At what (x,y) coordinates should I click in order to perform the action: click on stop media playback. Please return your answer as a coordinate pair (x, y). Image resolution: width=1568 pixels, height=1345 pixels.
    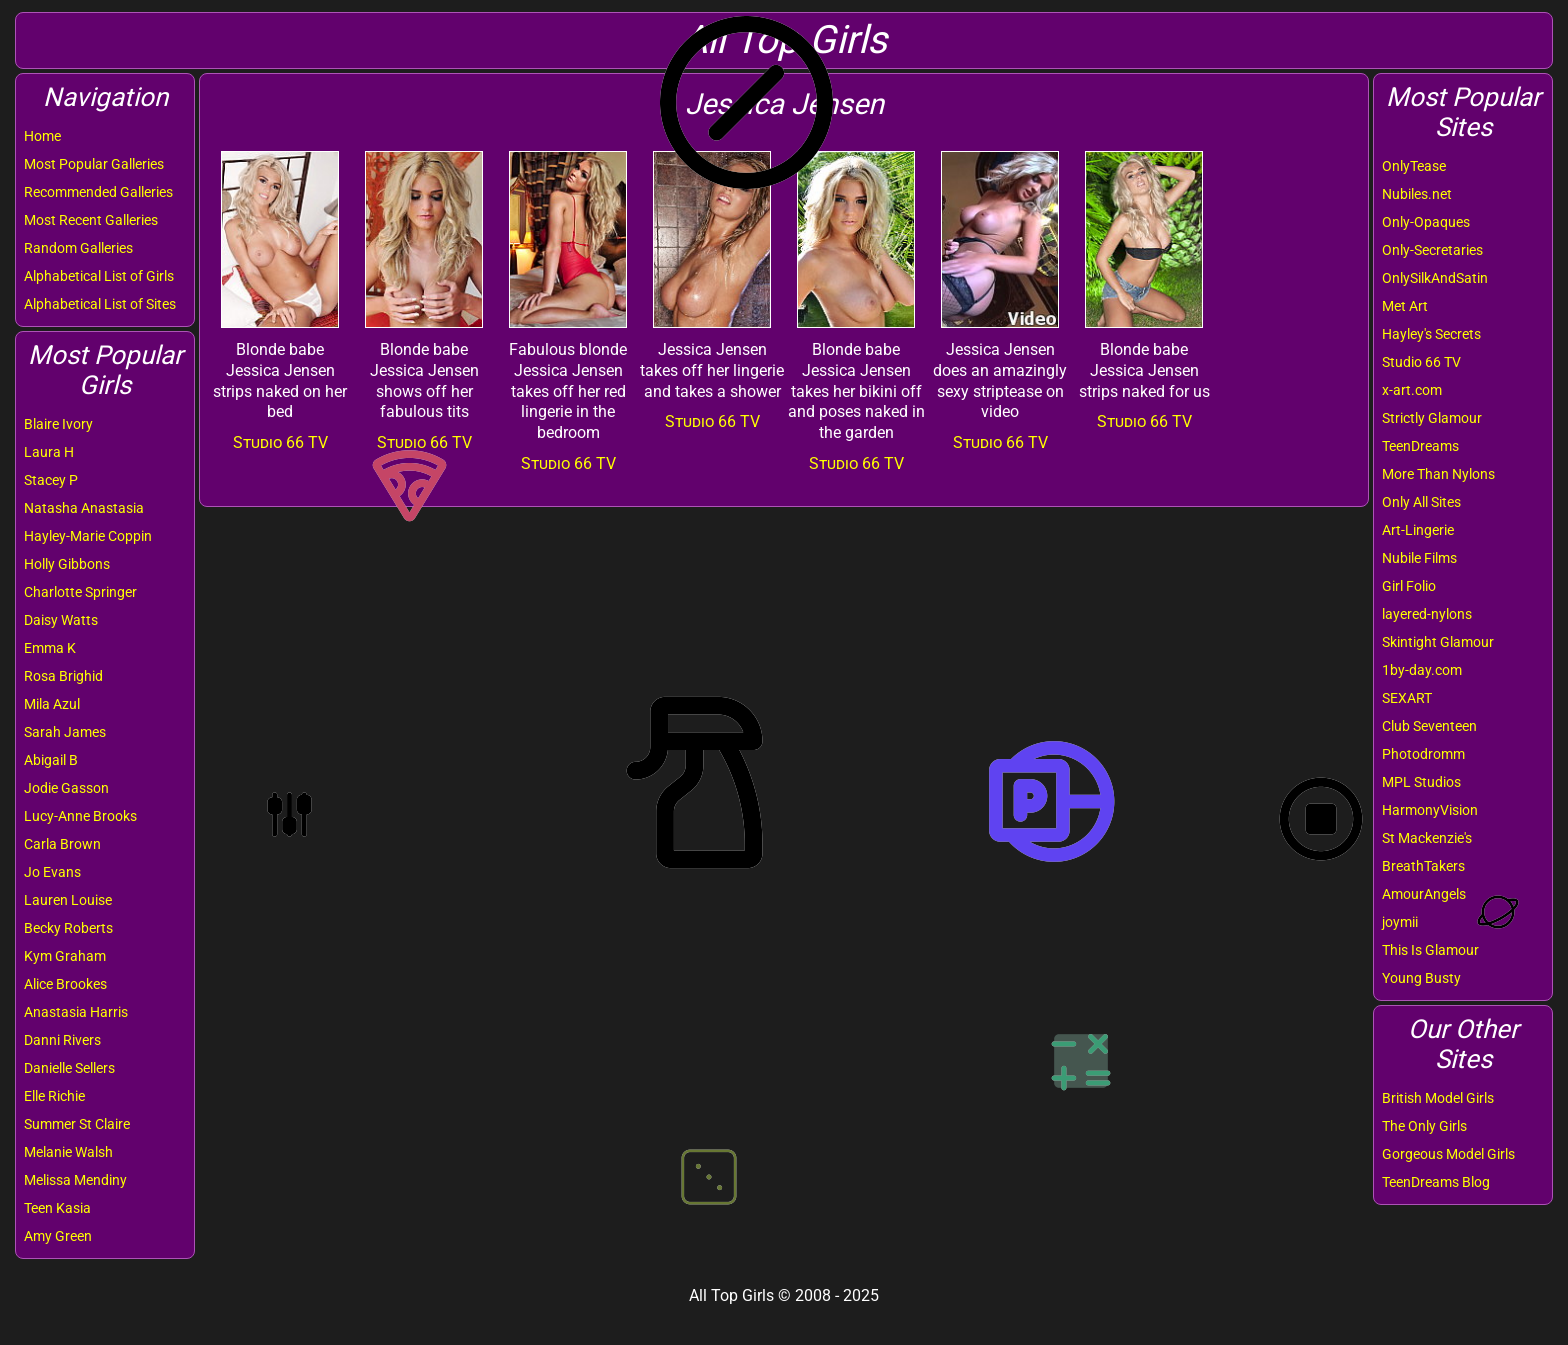
    Looking at the image, I should click on (1321, 819).